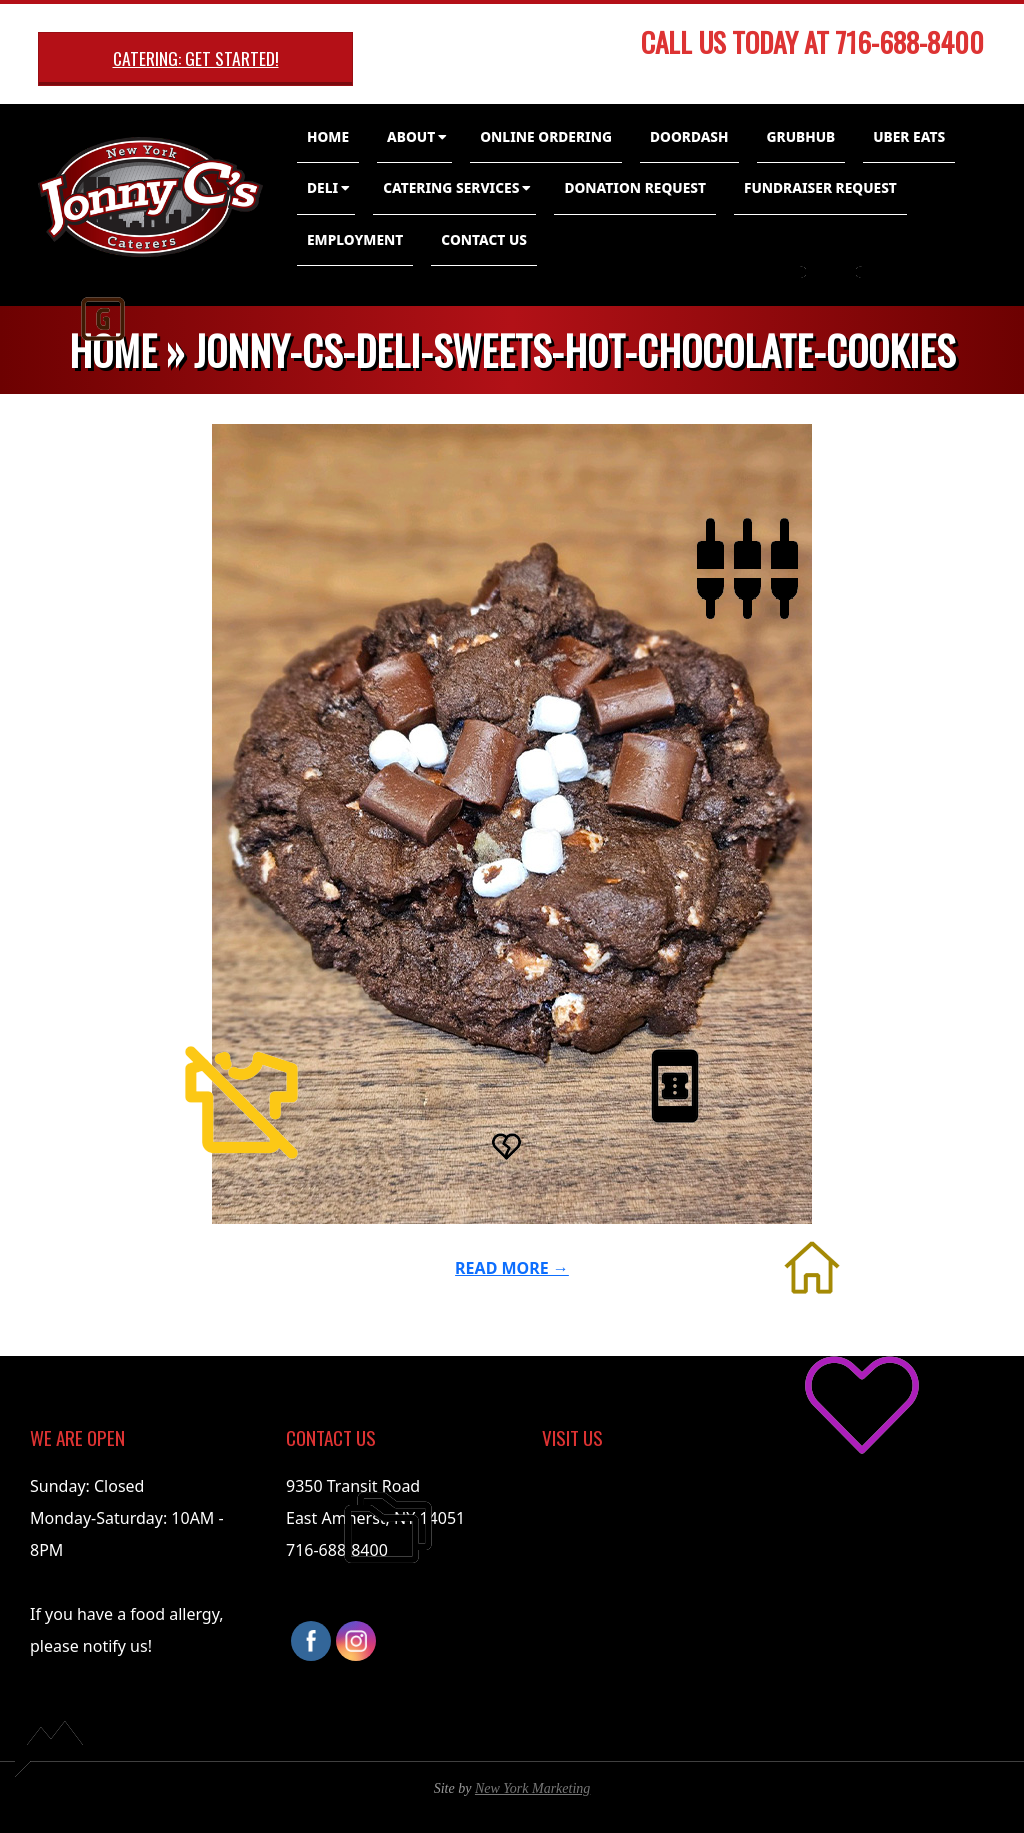  Describe the element at coordinates (862, 1401) in the screenshot. I see `add to favorites` at that location.